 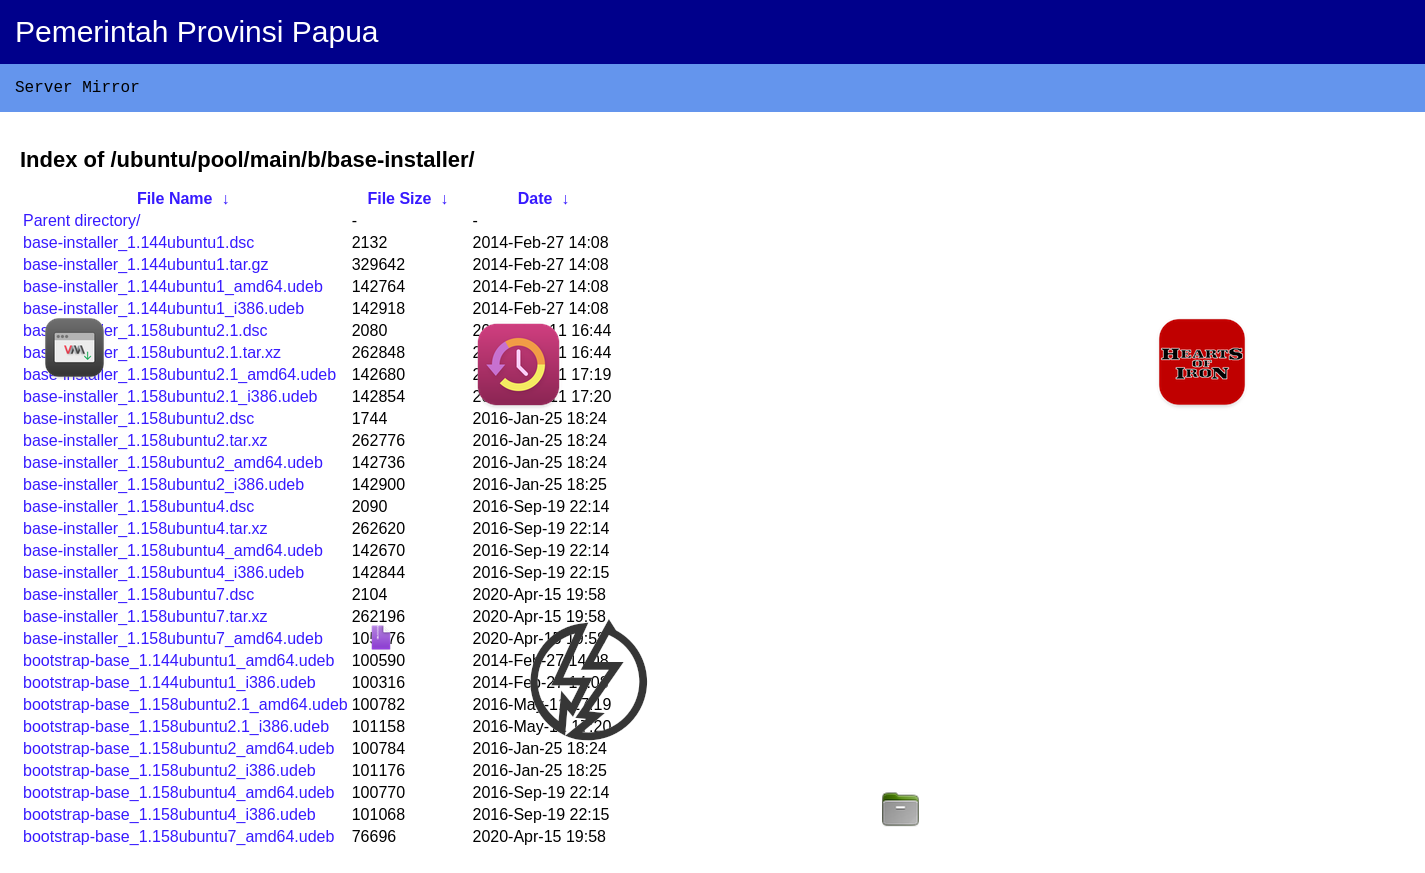 What do you see at coordinates (381, 638) in the screenshot?
I see `a bzip-compressed tar archive file` at bounding box center [381, 638].